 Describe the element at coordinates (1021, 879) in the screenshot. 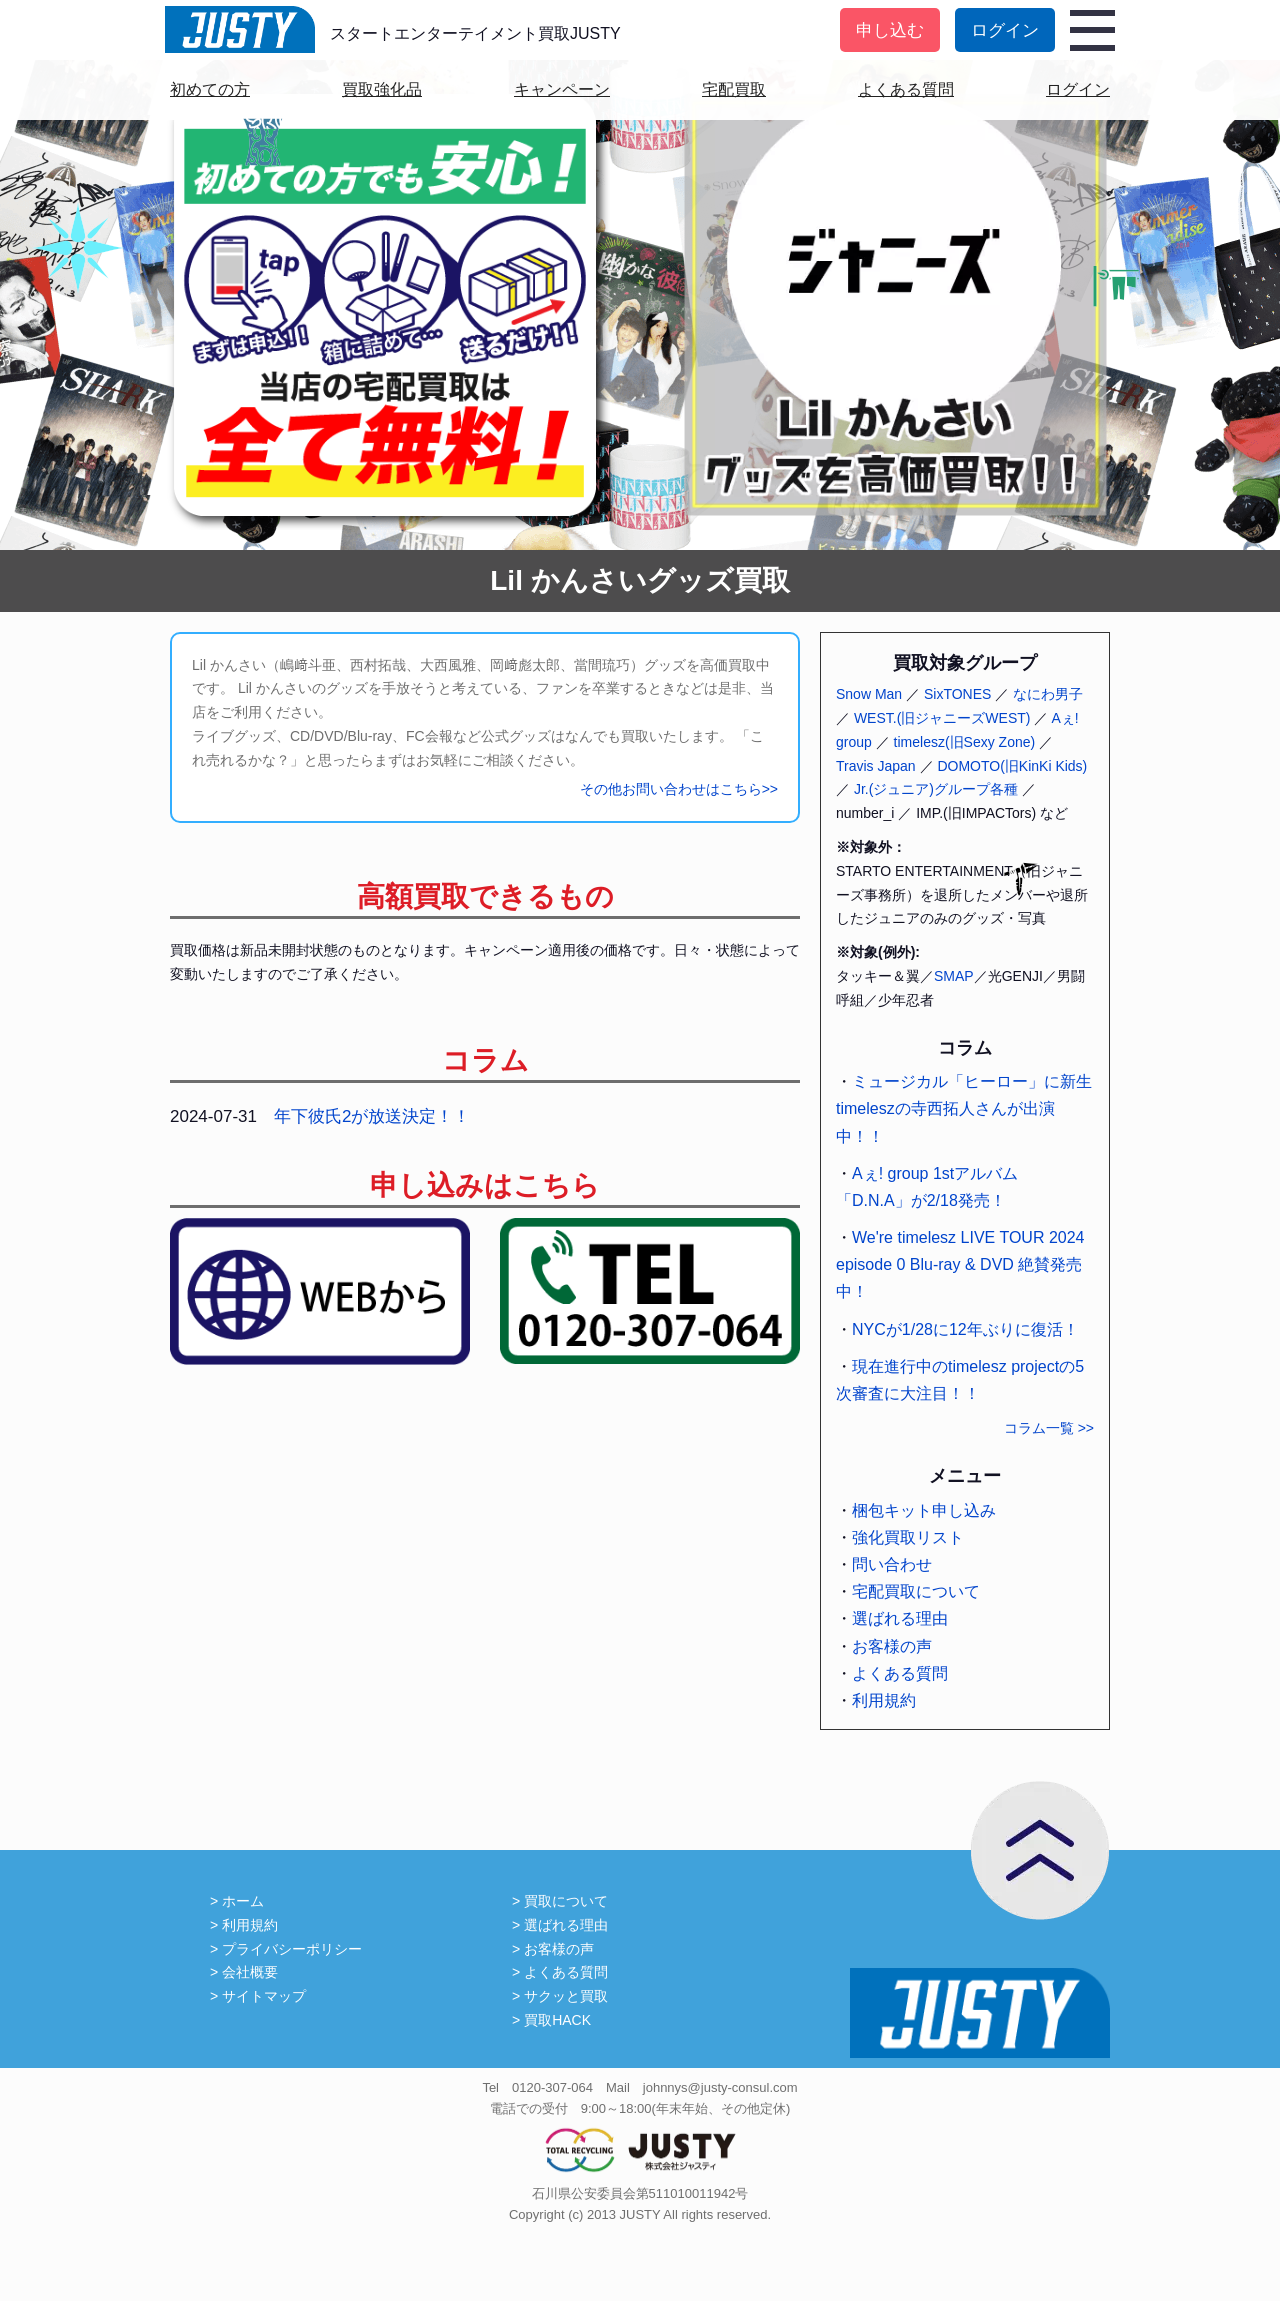

I see `equip a spear weapon in your inventory` at that location.